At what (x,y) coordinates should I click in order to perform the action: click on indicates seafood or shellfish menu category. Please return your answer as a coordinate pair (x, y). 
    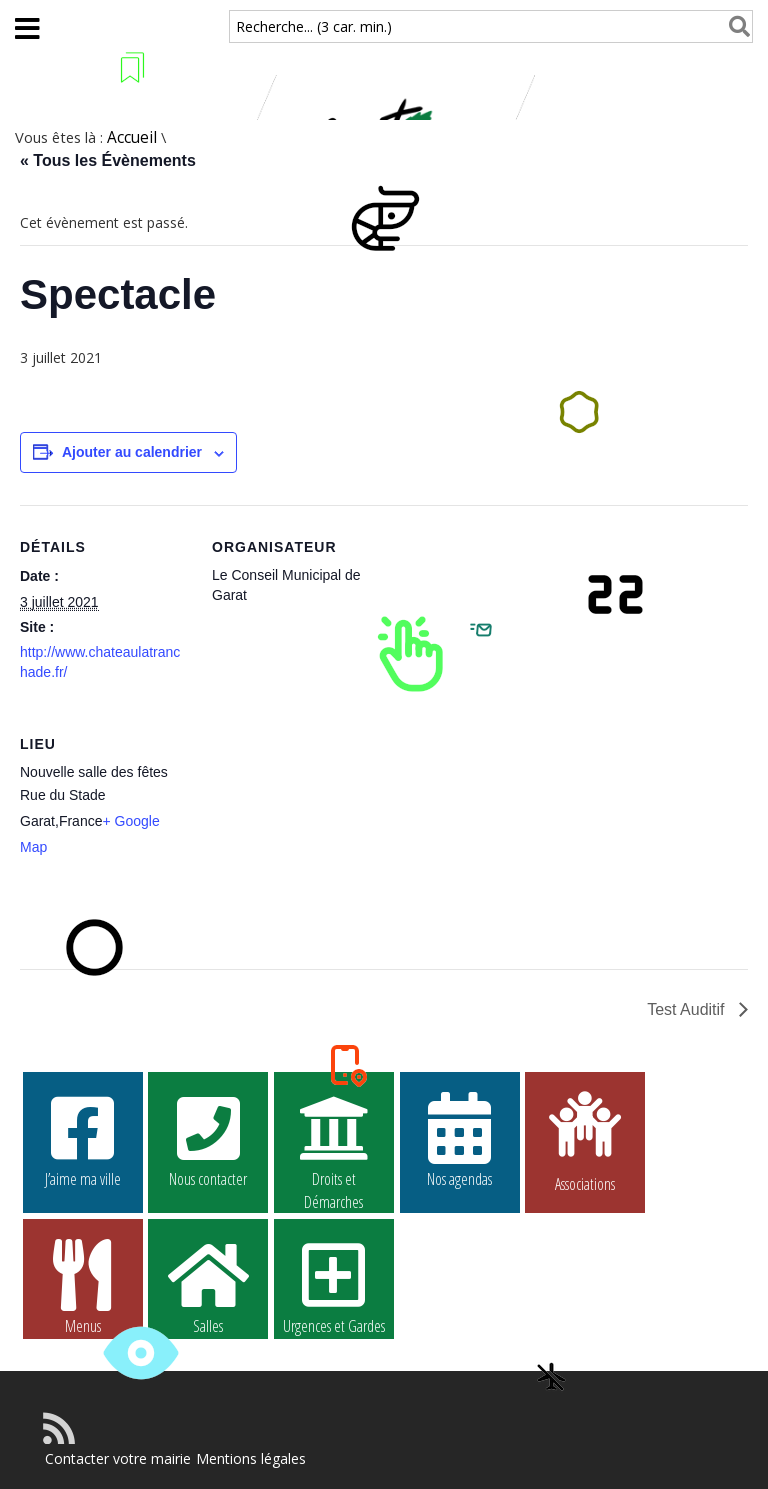
    Looking at the image, I should click on (385, 219).